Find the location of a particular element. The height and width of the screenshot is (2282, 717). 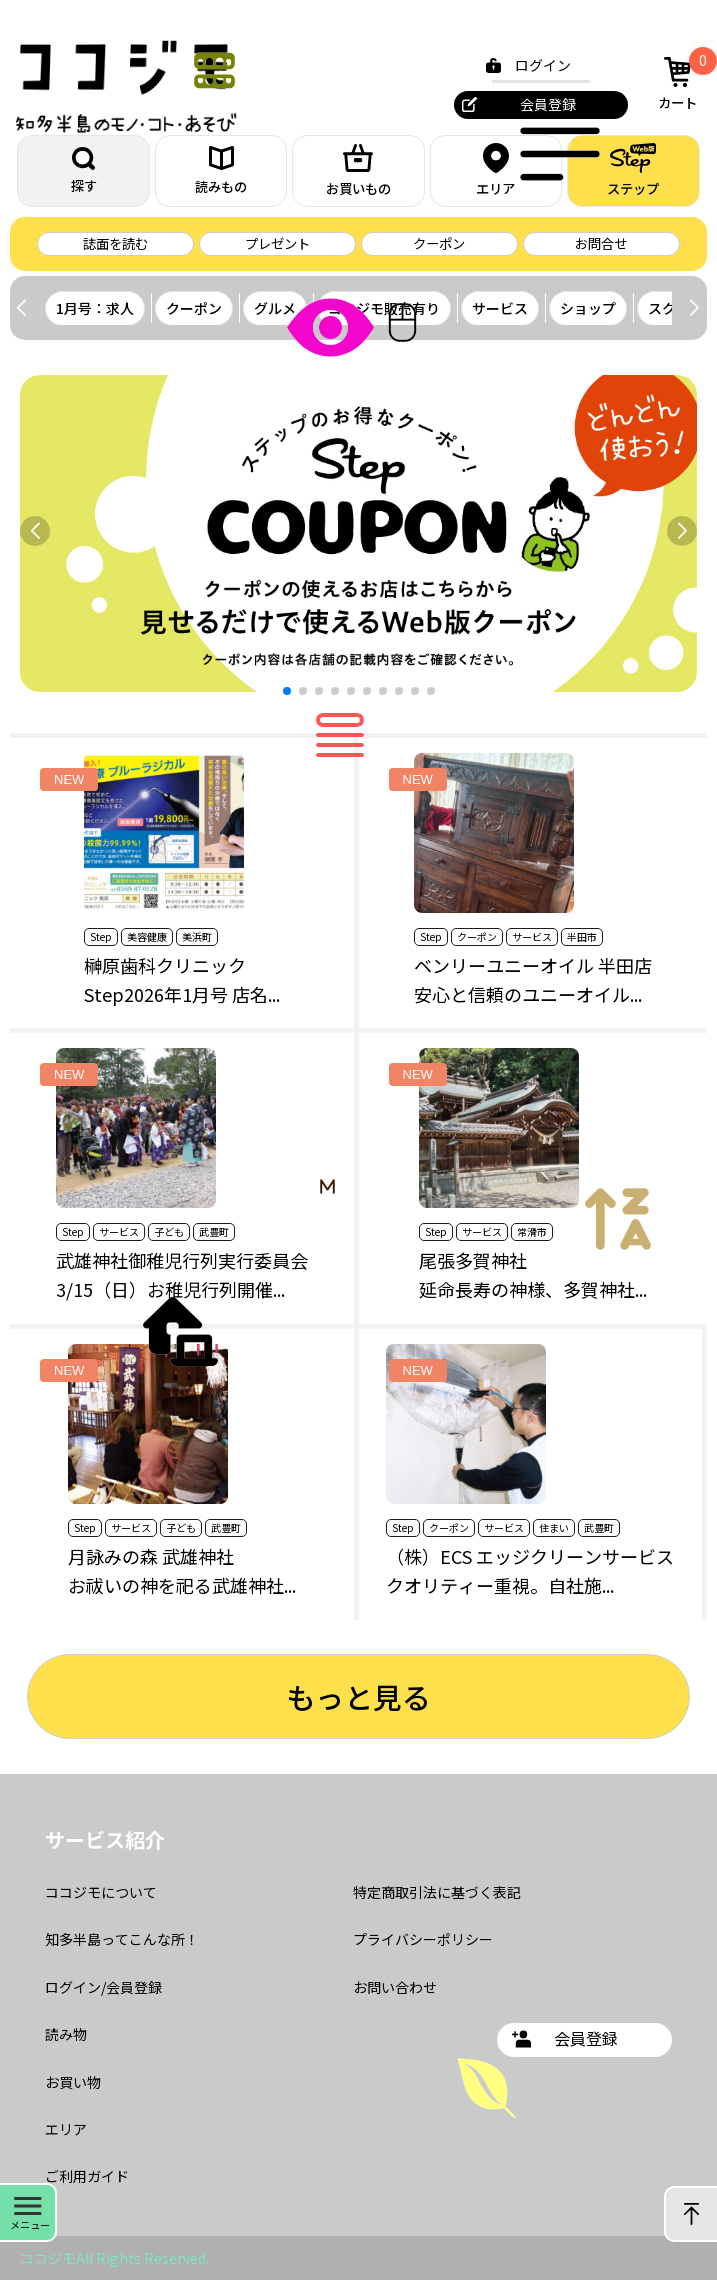

open navigation menu is located at coordinates (560, 154).